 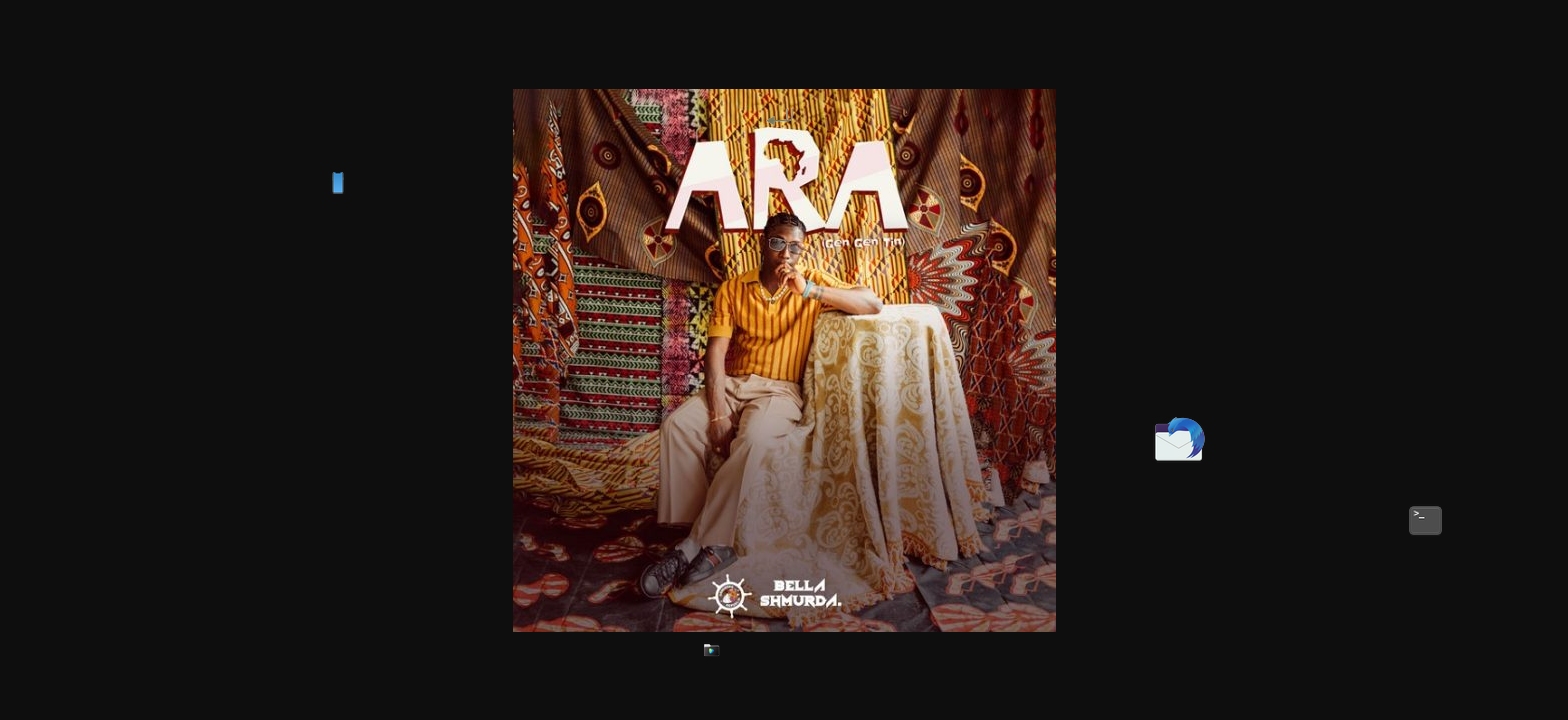 I want to click on open thunderbird email folder, so click(x=1178, y=443).